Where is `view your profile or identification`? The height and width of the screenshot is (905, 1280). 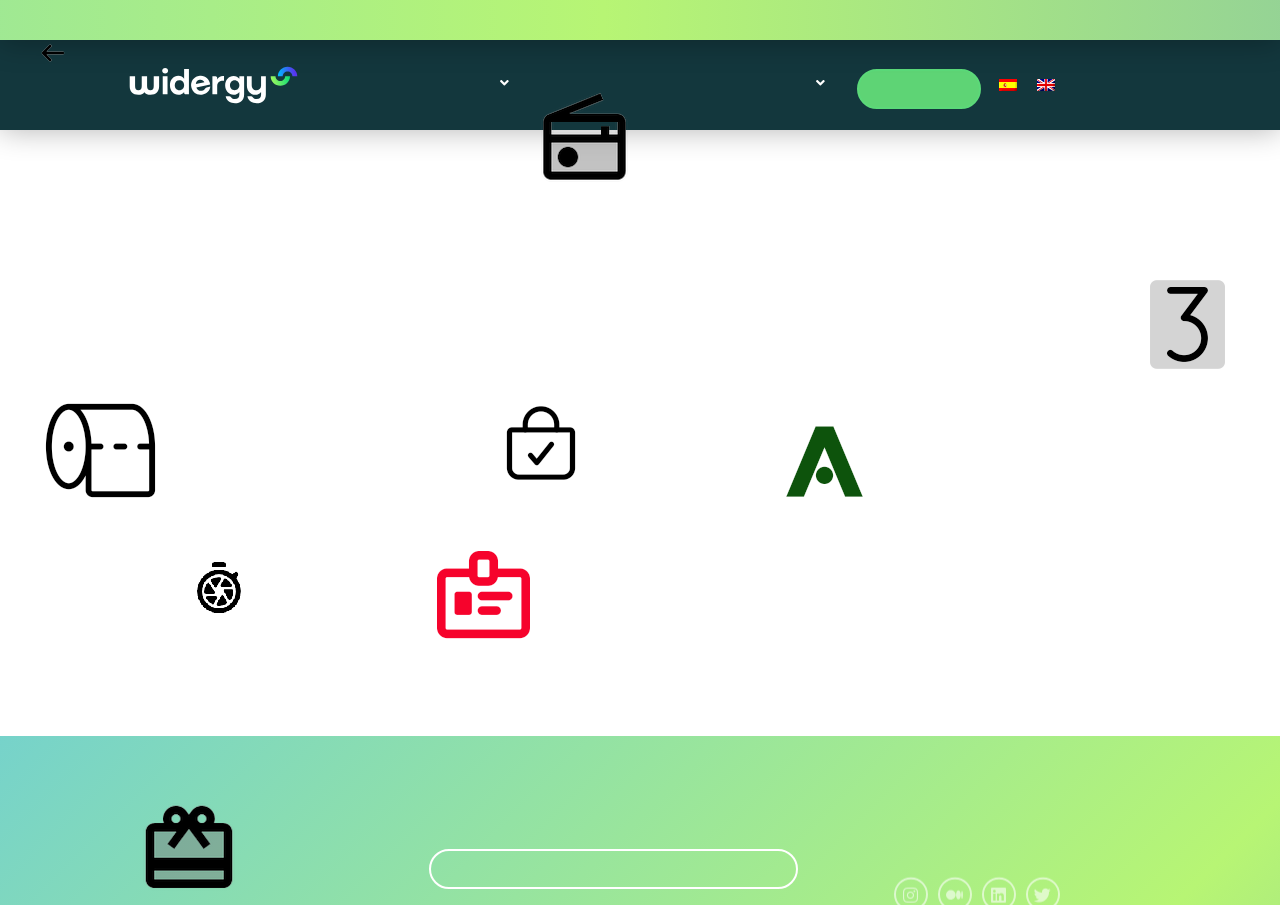 view your profile or identification is located at coordinates (483, 597).